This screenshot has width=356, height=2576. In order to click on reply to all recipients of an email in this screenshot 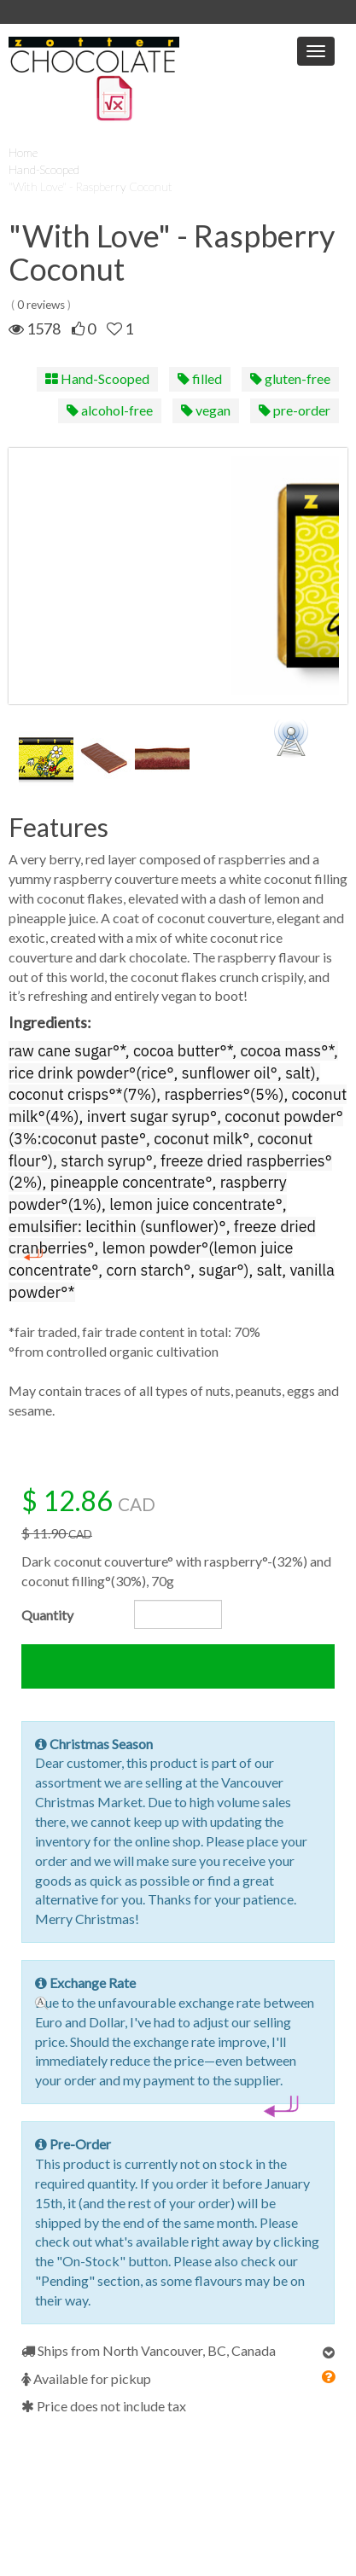, I will do `click(280, 2106)`.